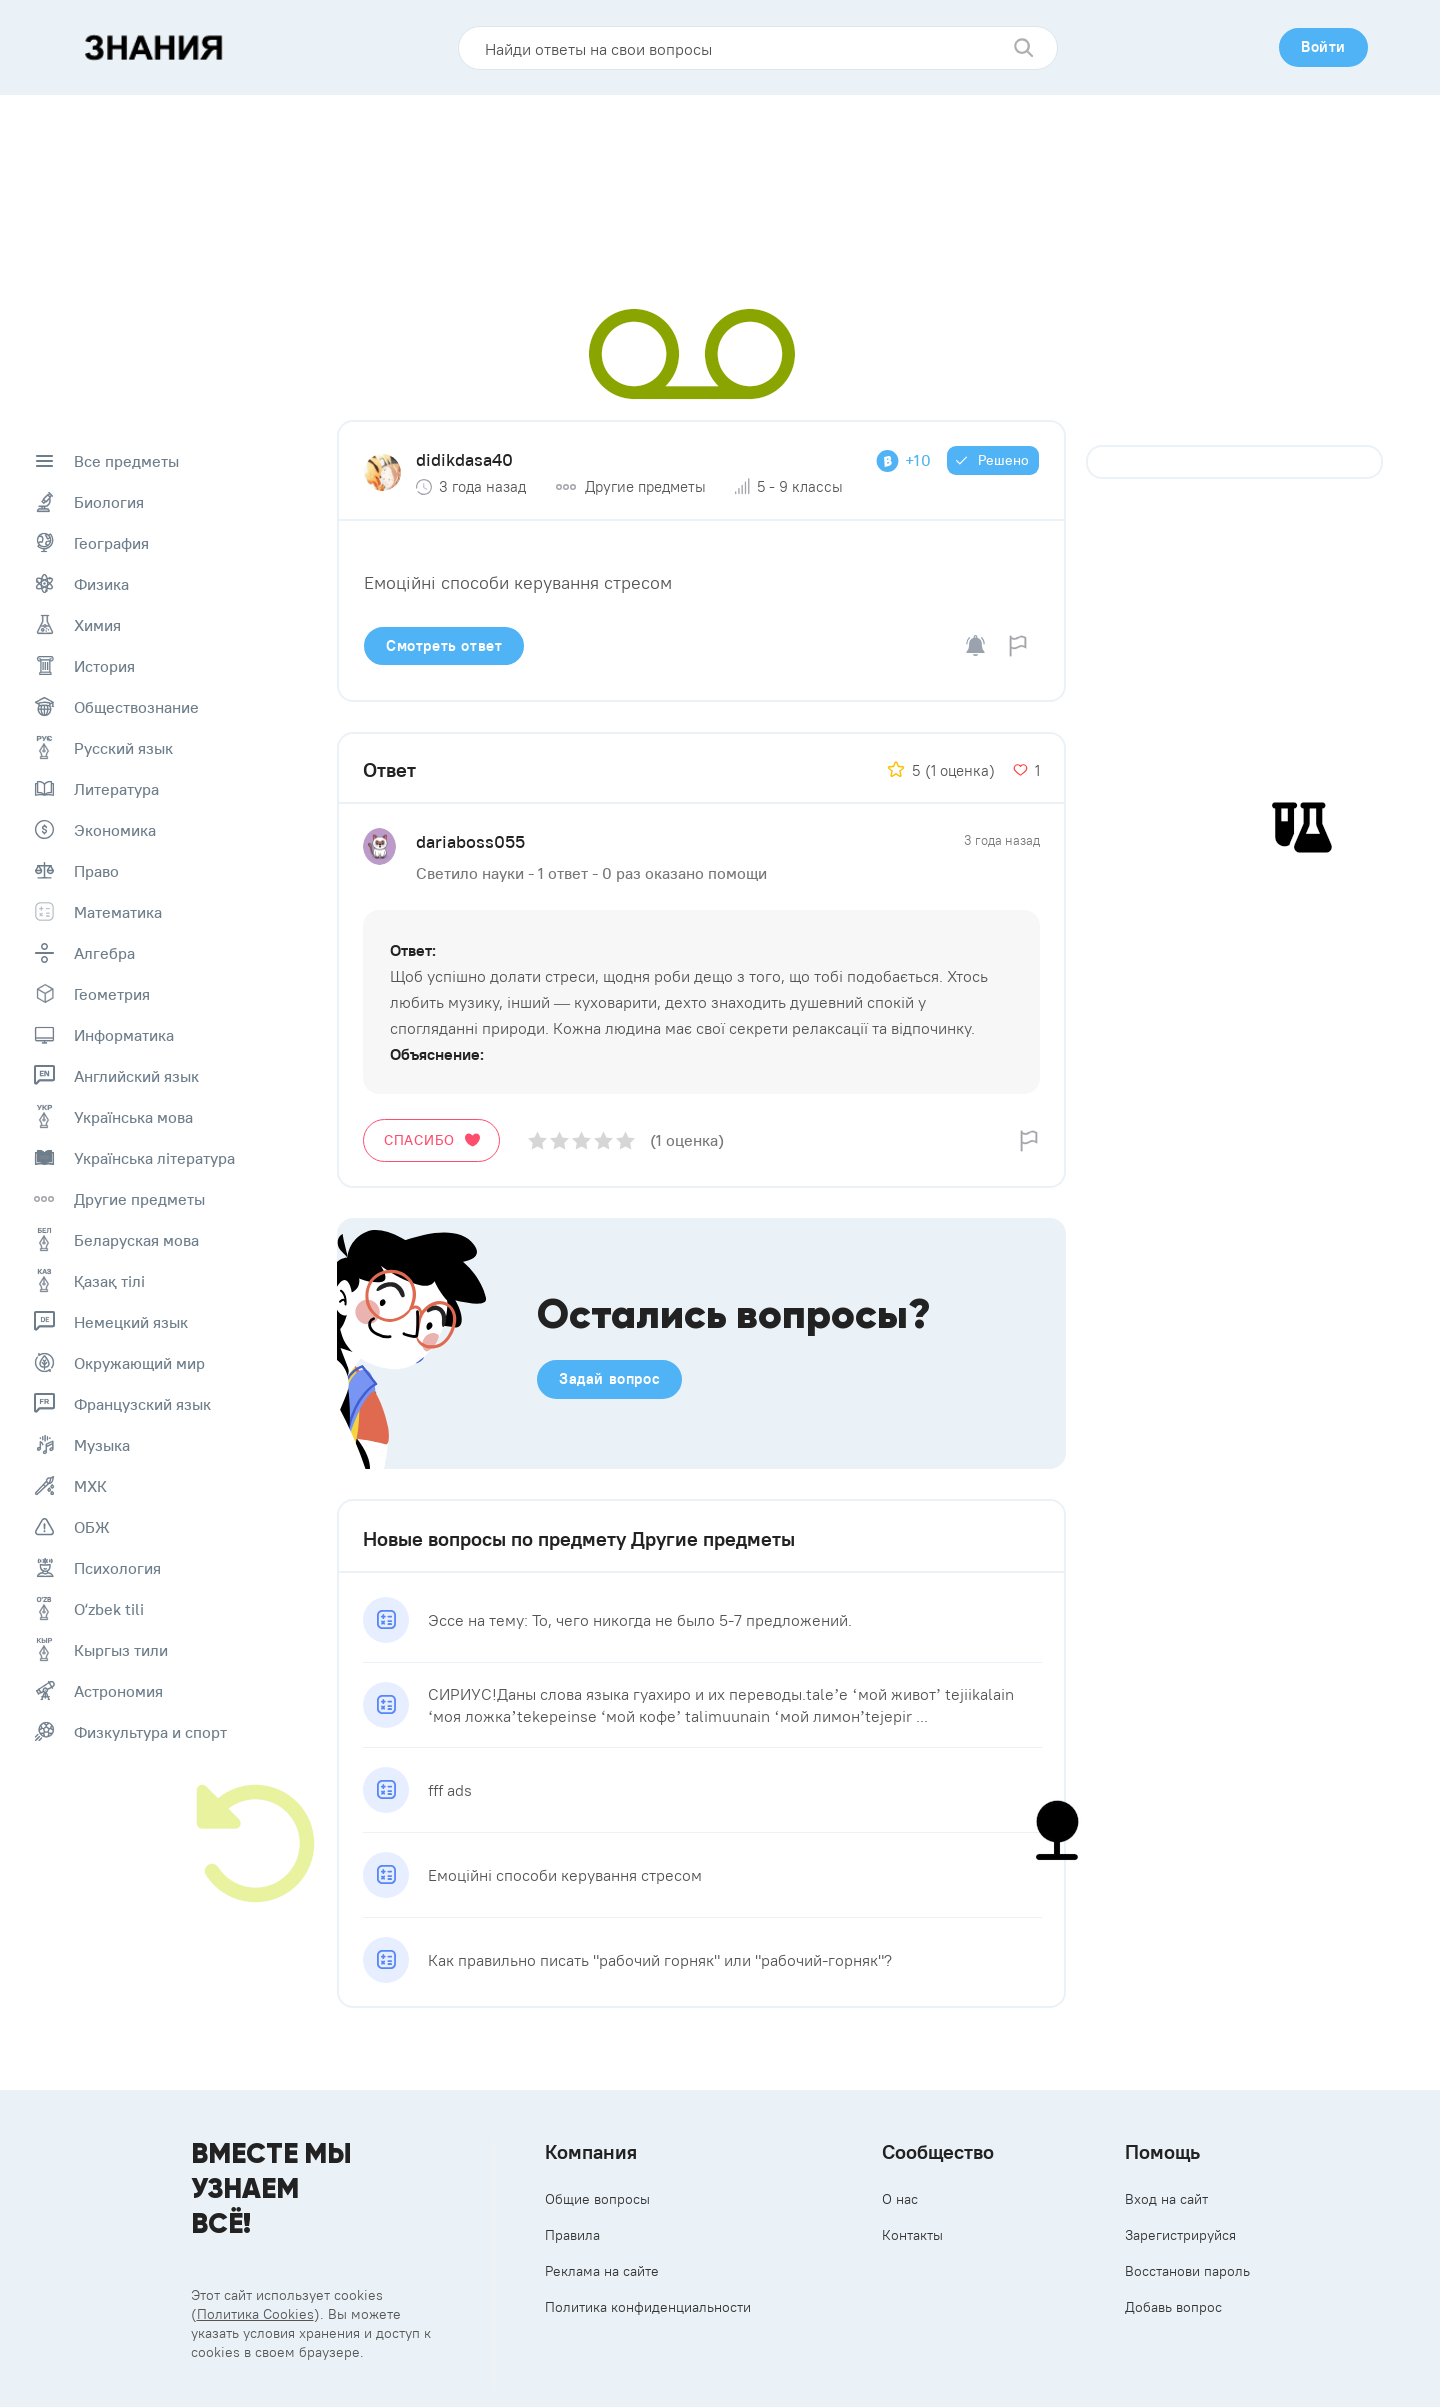 Image resolution: width=1440 pixels, height=2407 pixels. Describe the element at coordinates (692, 354) in the screenshot. I see `access voicemail messages` at that location.